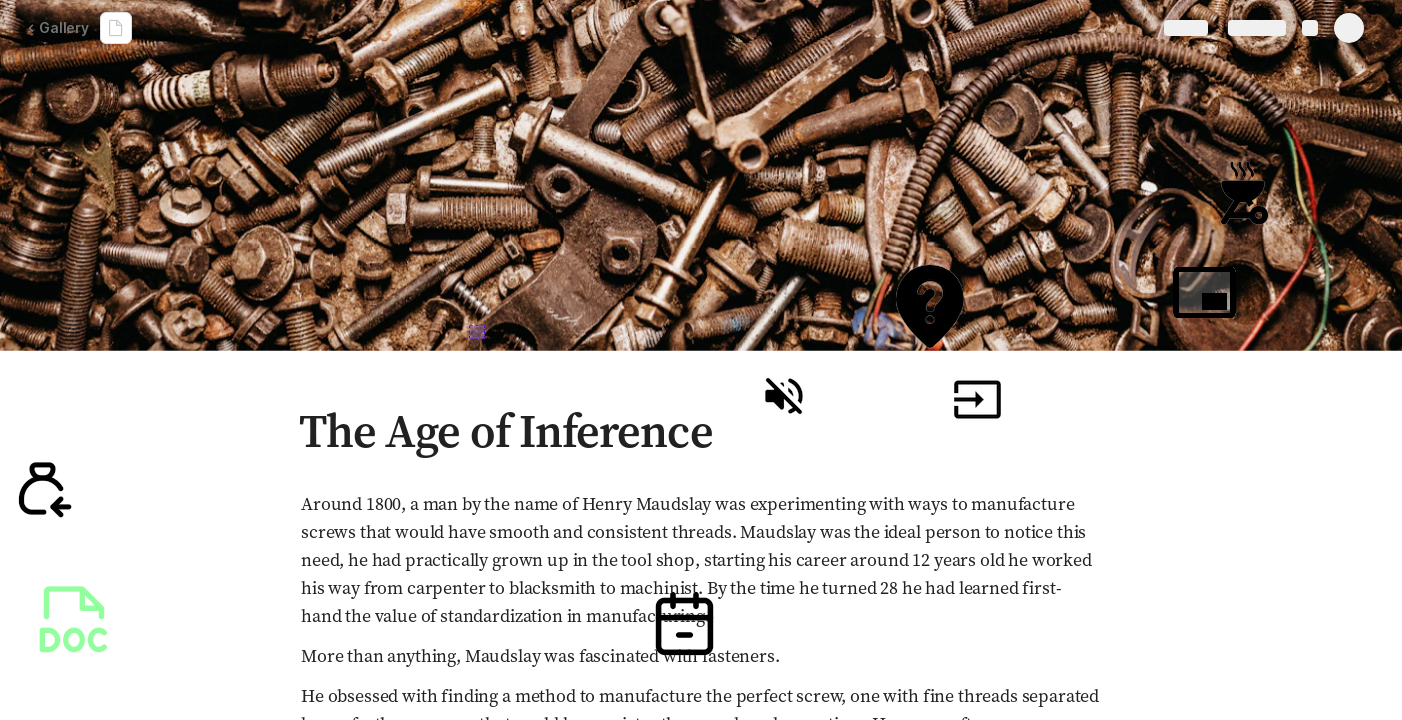 This screenshot has height=720, width=1402. I want to click on add branding or watermark to content, so click(1204, 292).